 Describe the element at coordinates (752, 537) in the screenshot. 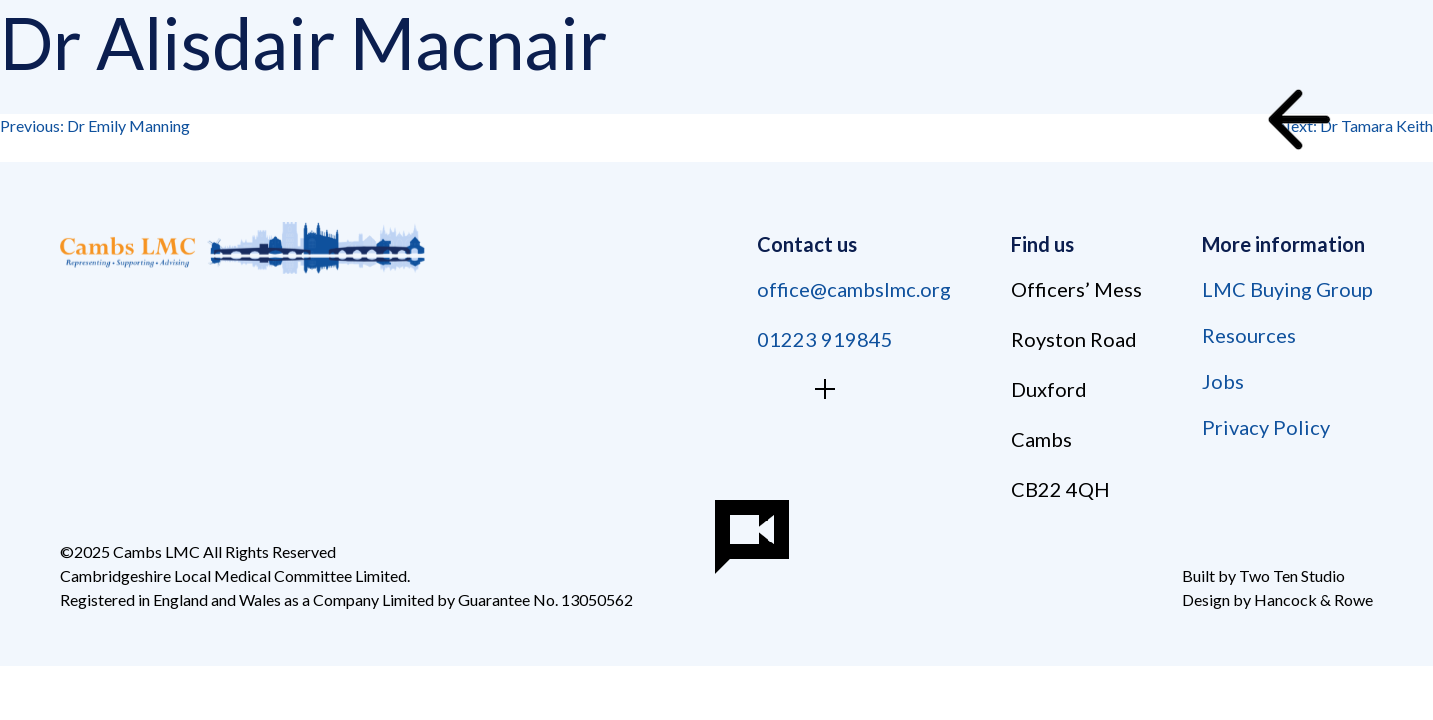

I see `start a video call or chat` at that location.